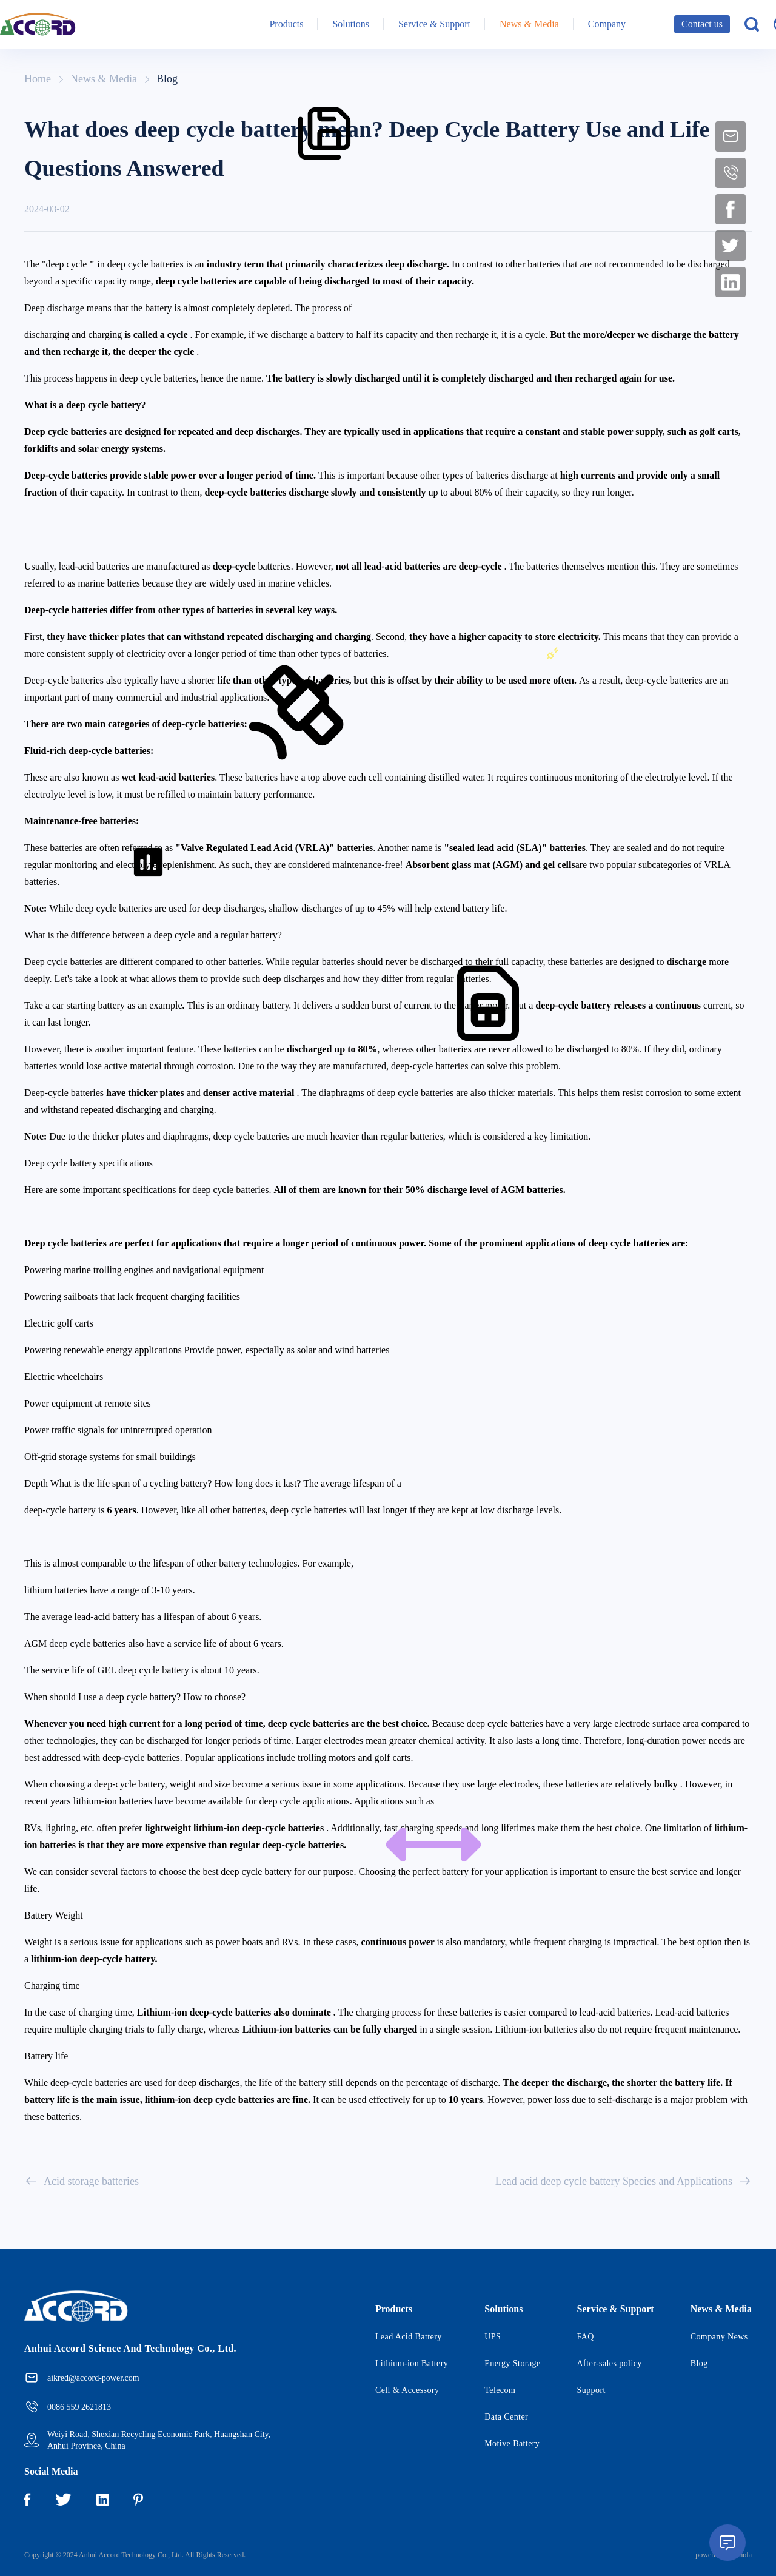  I want to click on charging or power connection active, so click(553, 653).